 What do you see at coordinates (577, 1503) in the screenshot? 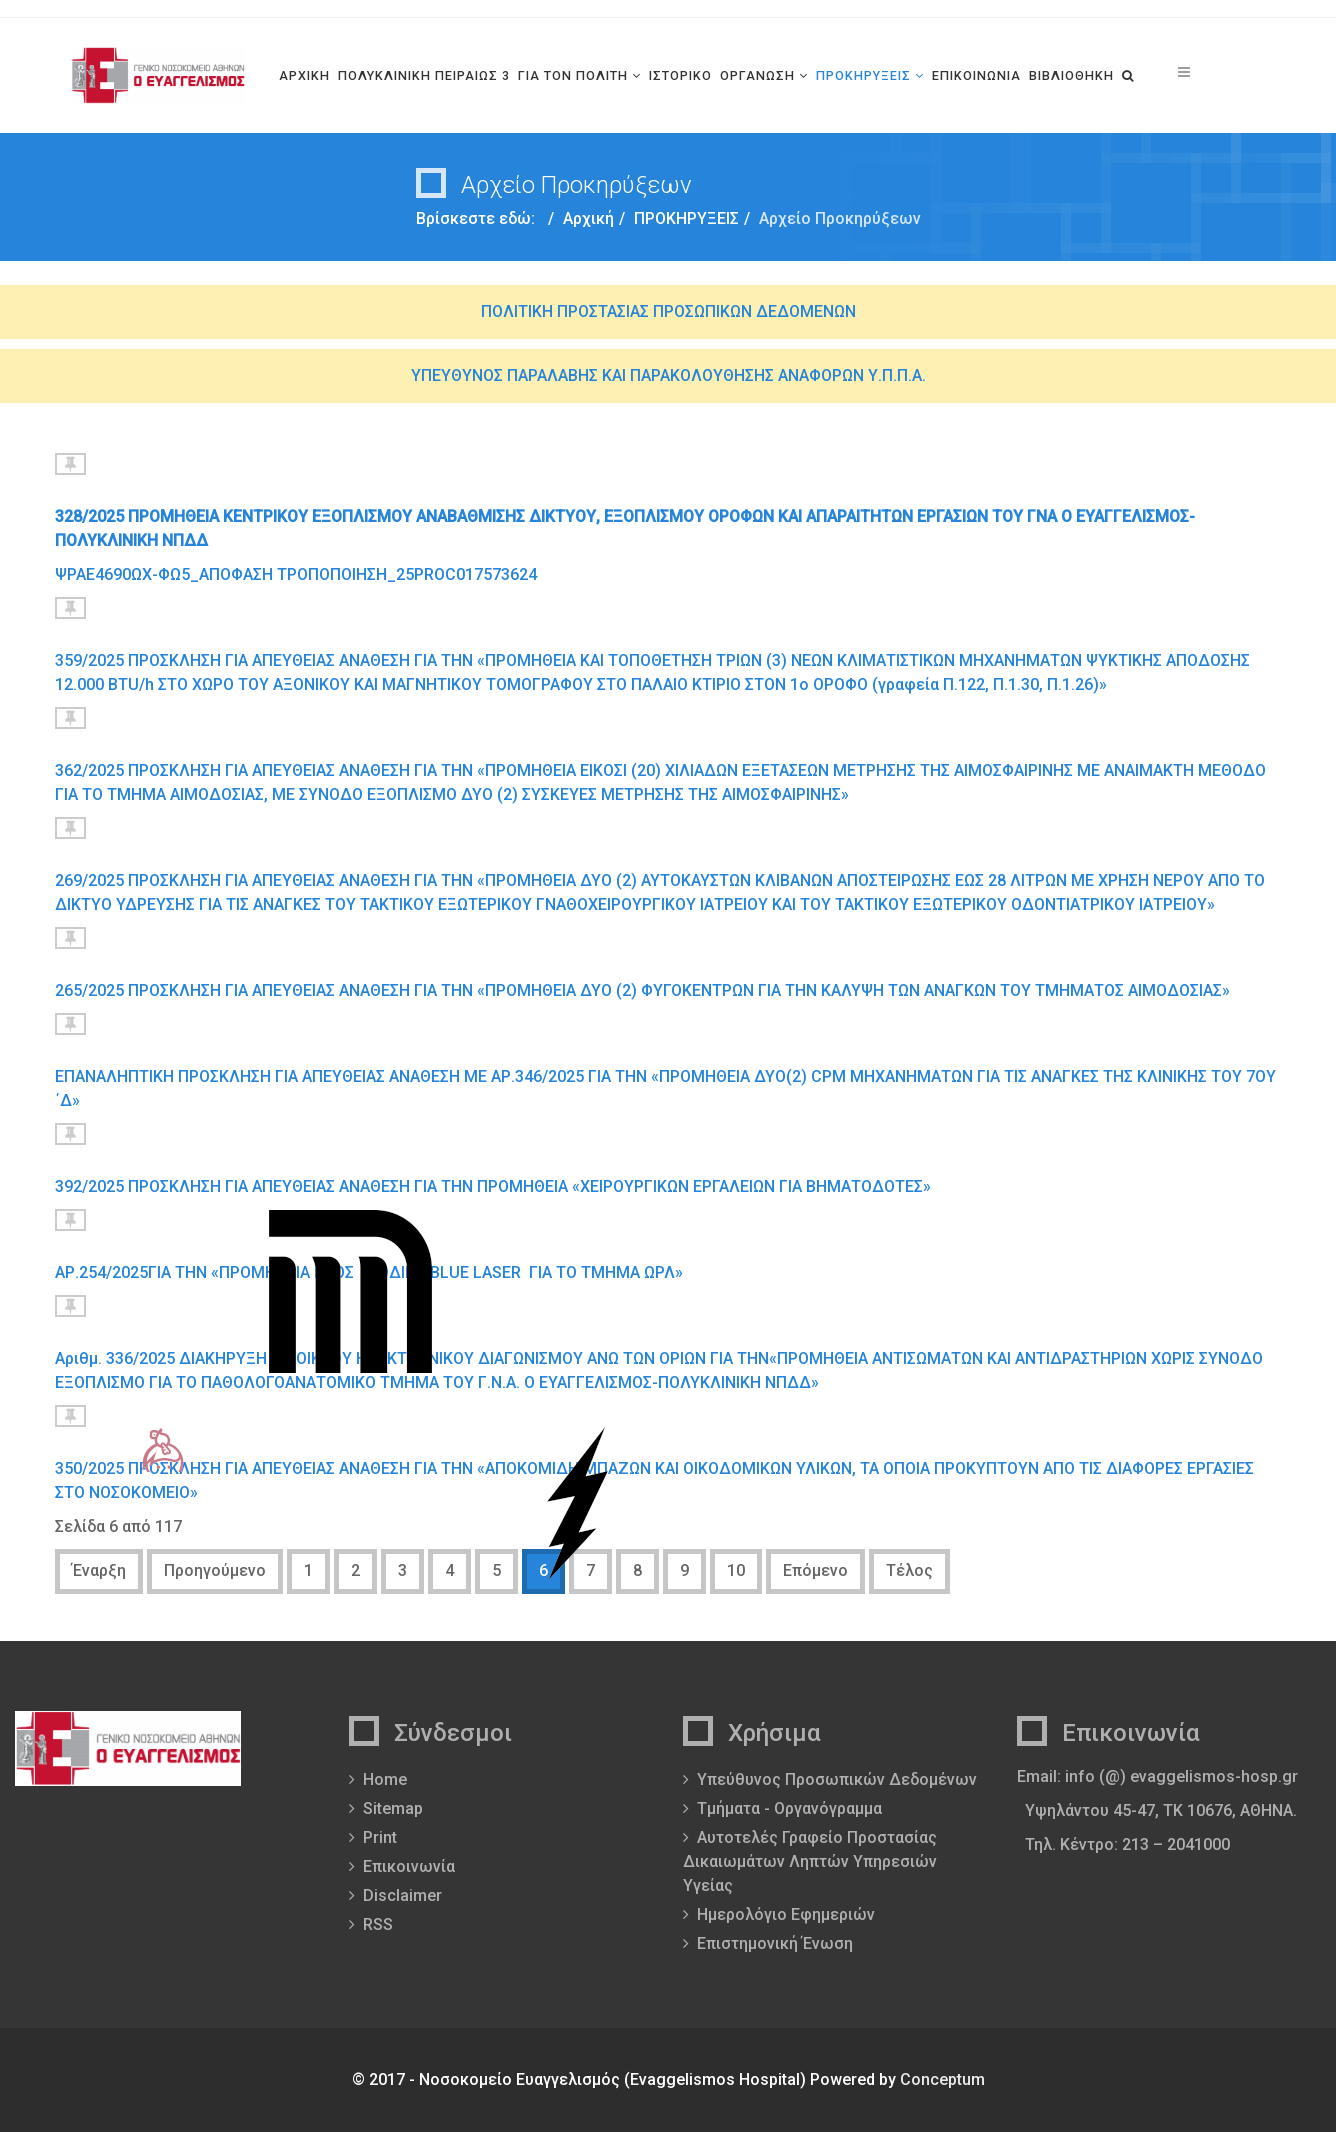
I see `hotwire brand logo` at bounding box center [577, 1503].